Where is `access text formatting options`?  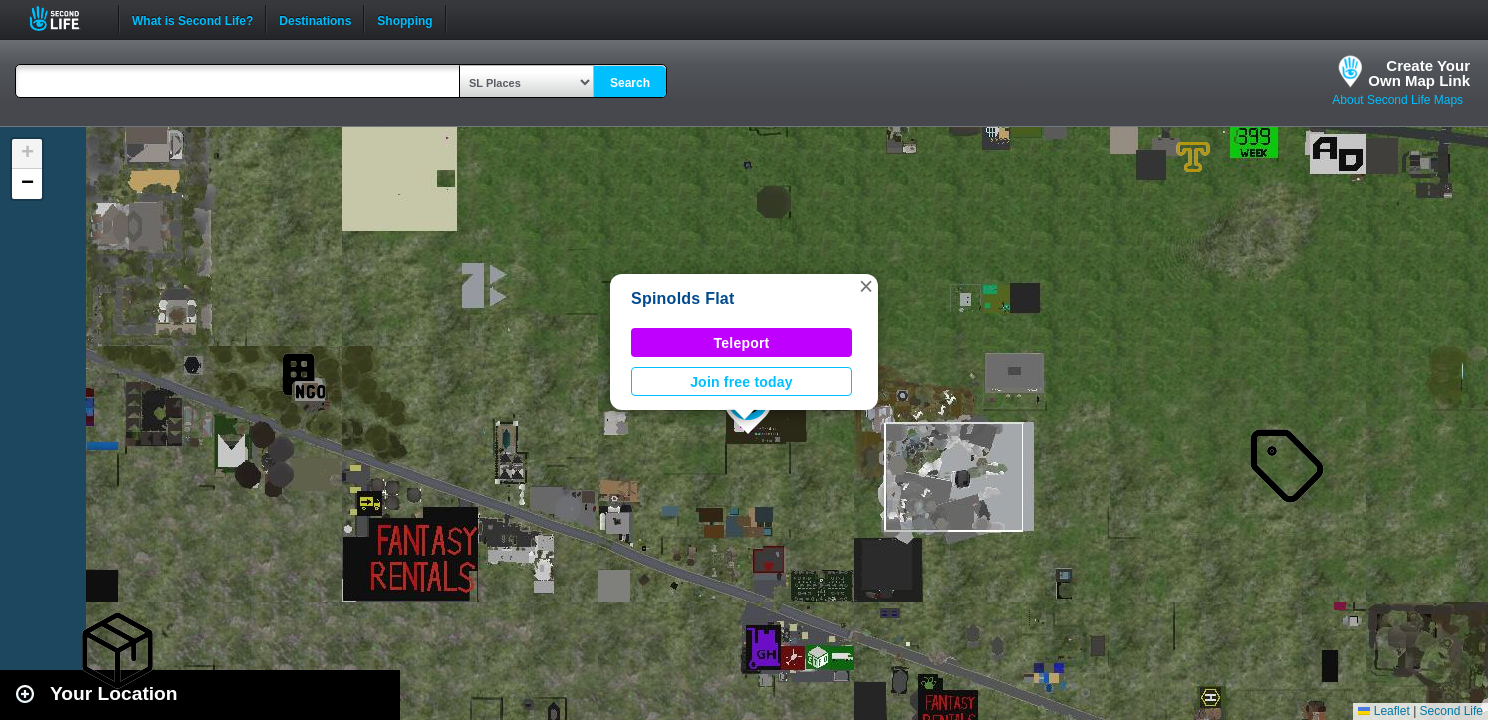 access text formatting options is located at coordinates (1193, 157).